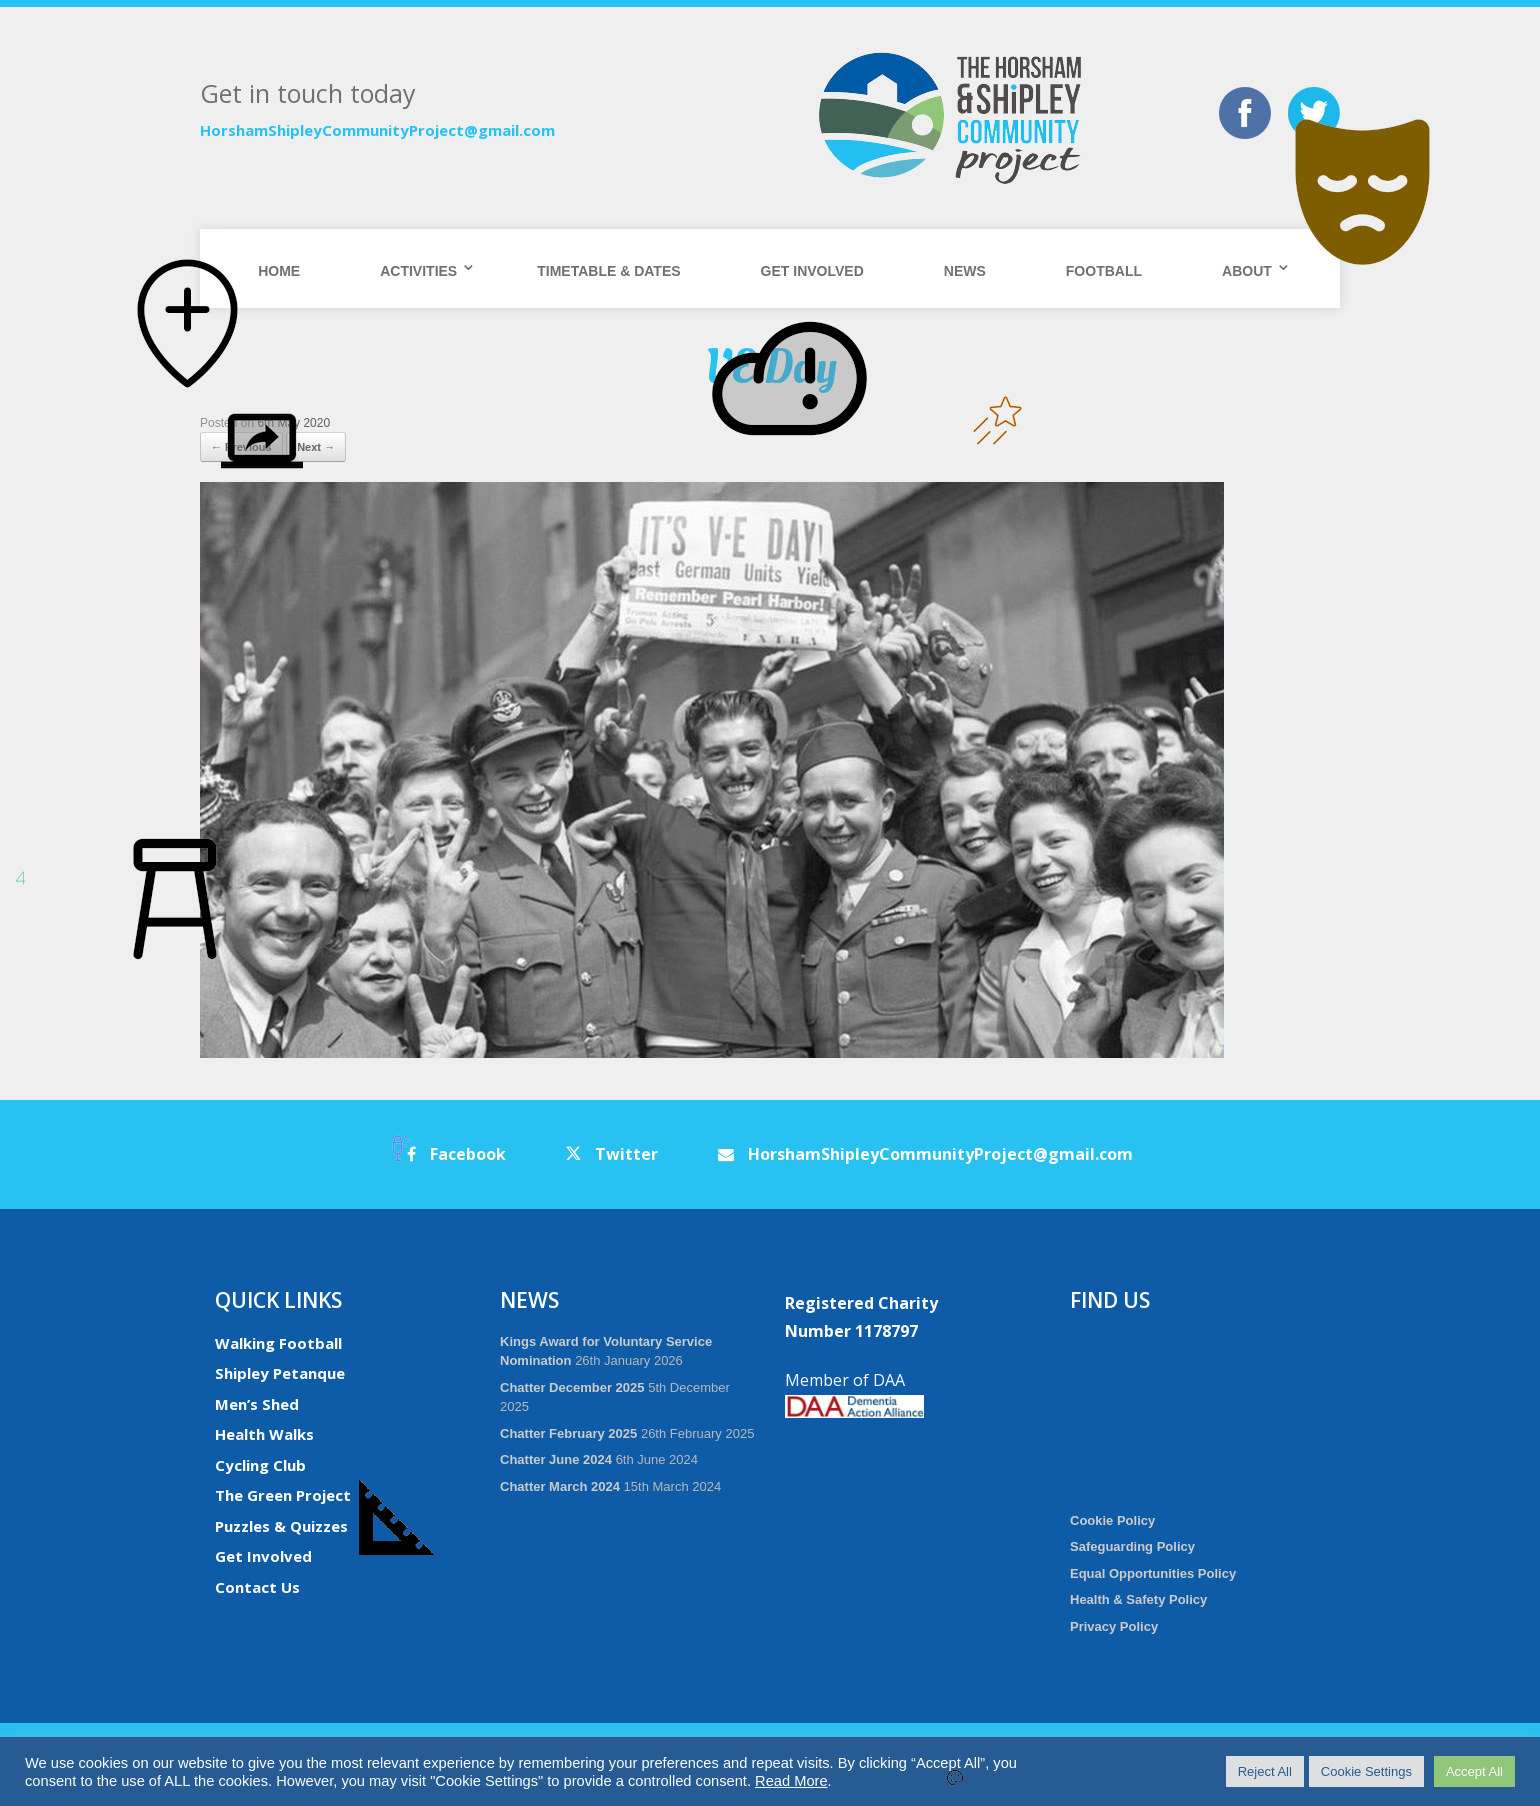  I want to click on browse furniture or seating options, so click(175, 899).